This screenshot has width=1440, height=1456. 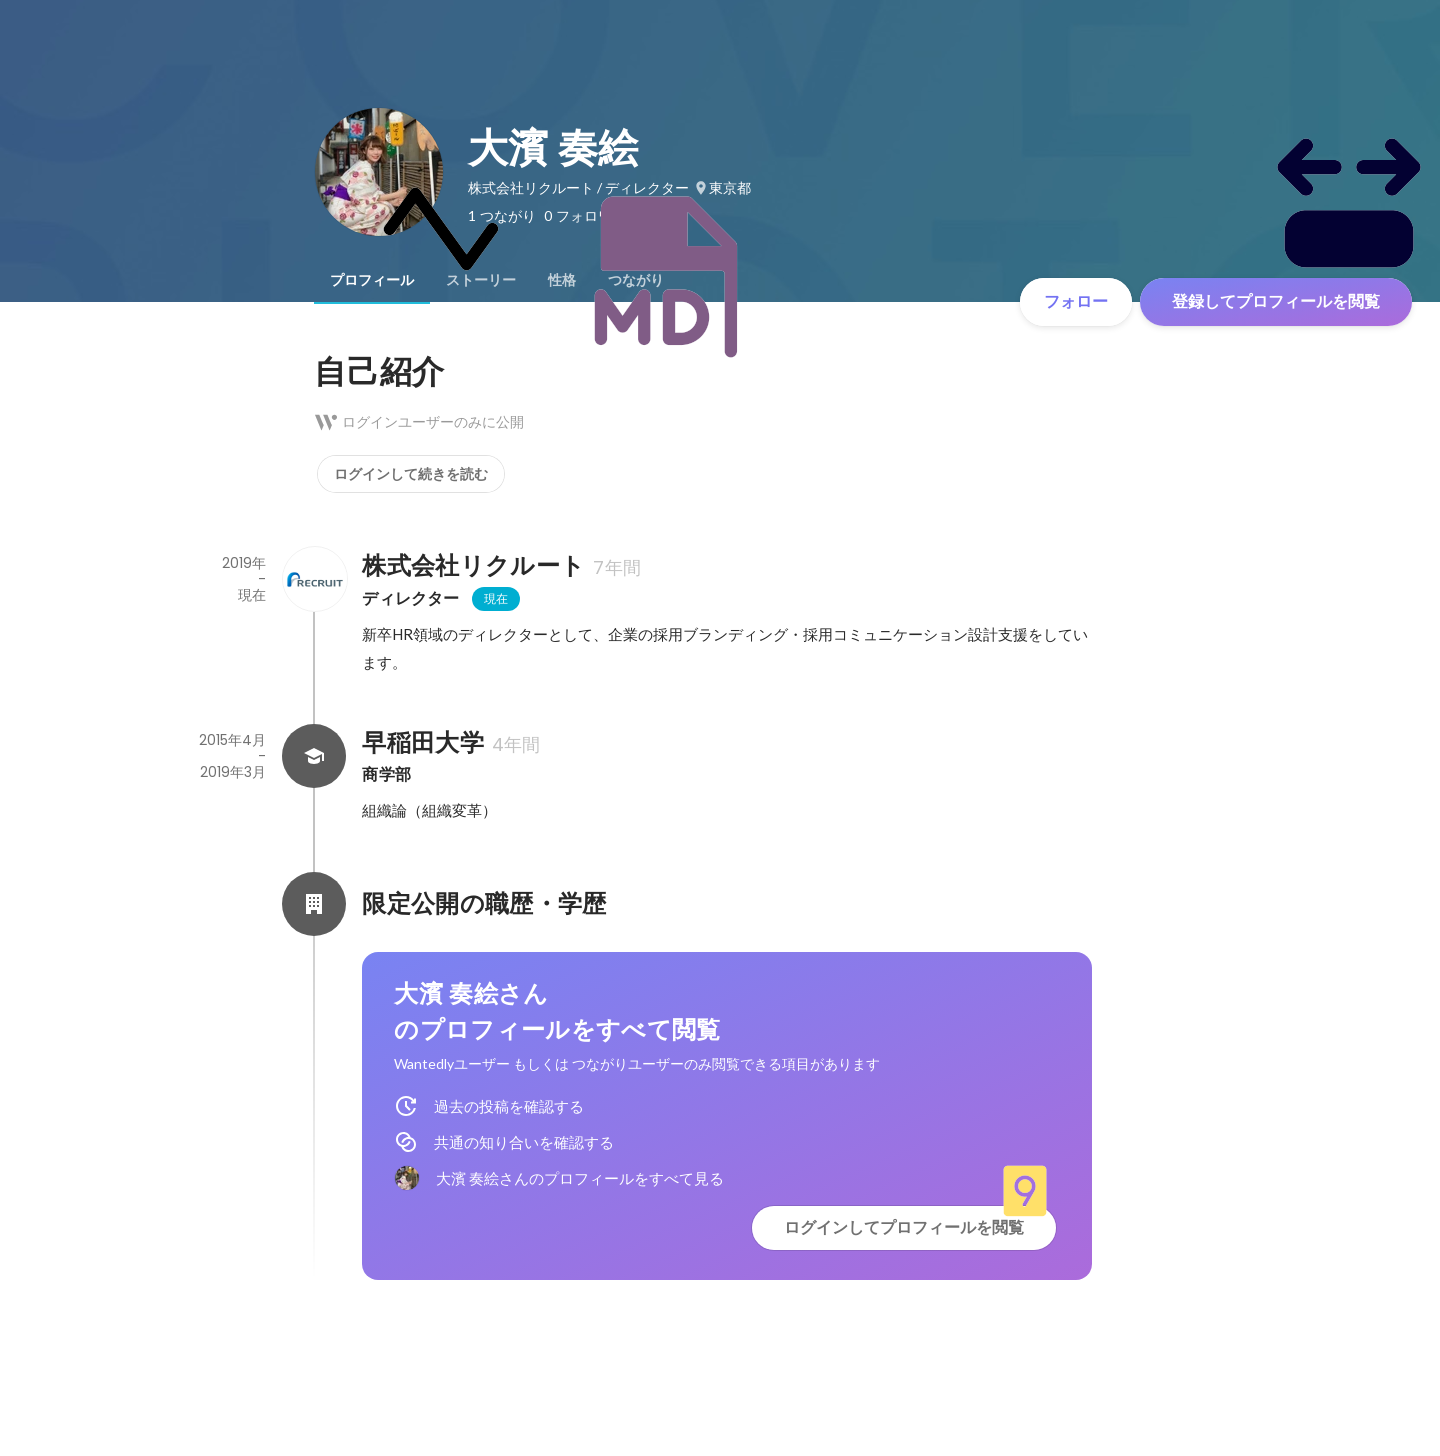 I want to click on auto-fit content to container width, so click(x=1349, y=203).